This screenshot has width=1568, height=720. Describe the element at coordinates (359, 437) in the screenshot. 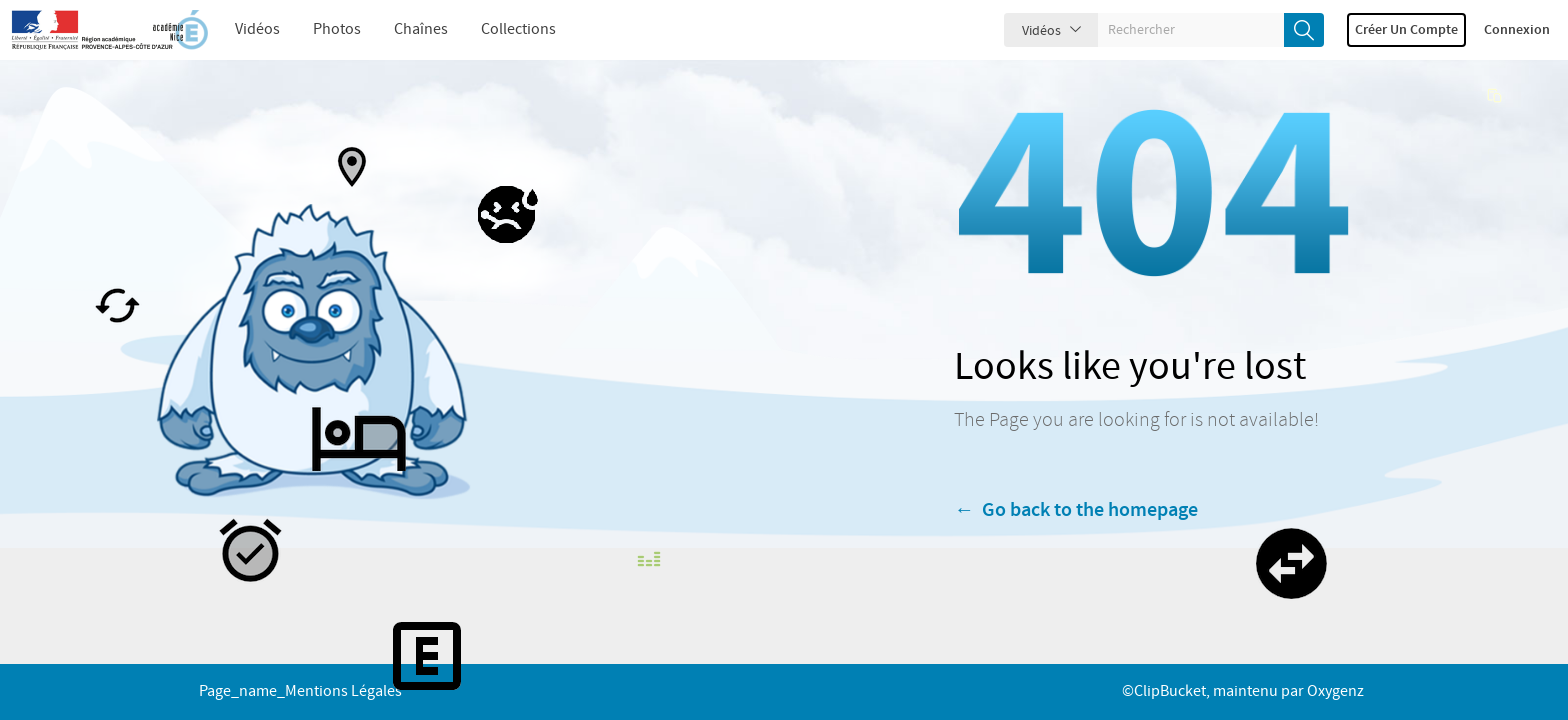

I see `find nearby hotels or accommodations` at that location.